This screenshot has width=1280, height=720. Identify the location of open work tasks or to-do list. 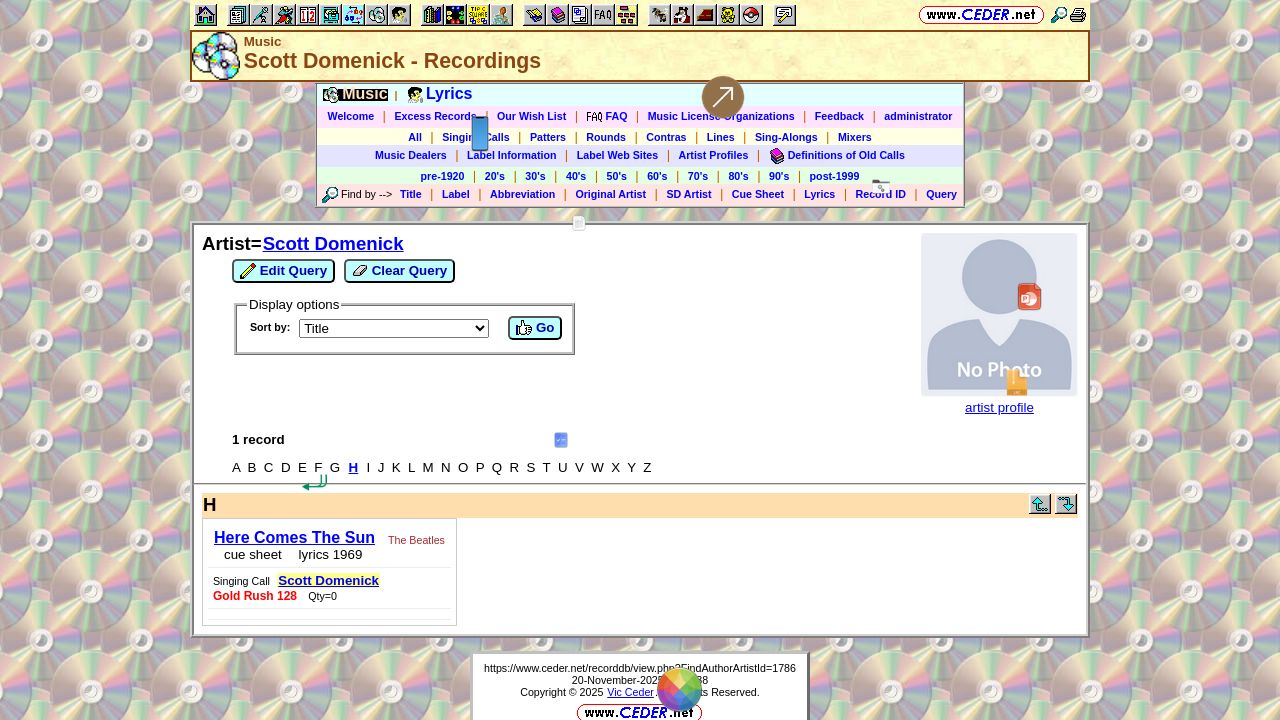
(561, 440).